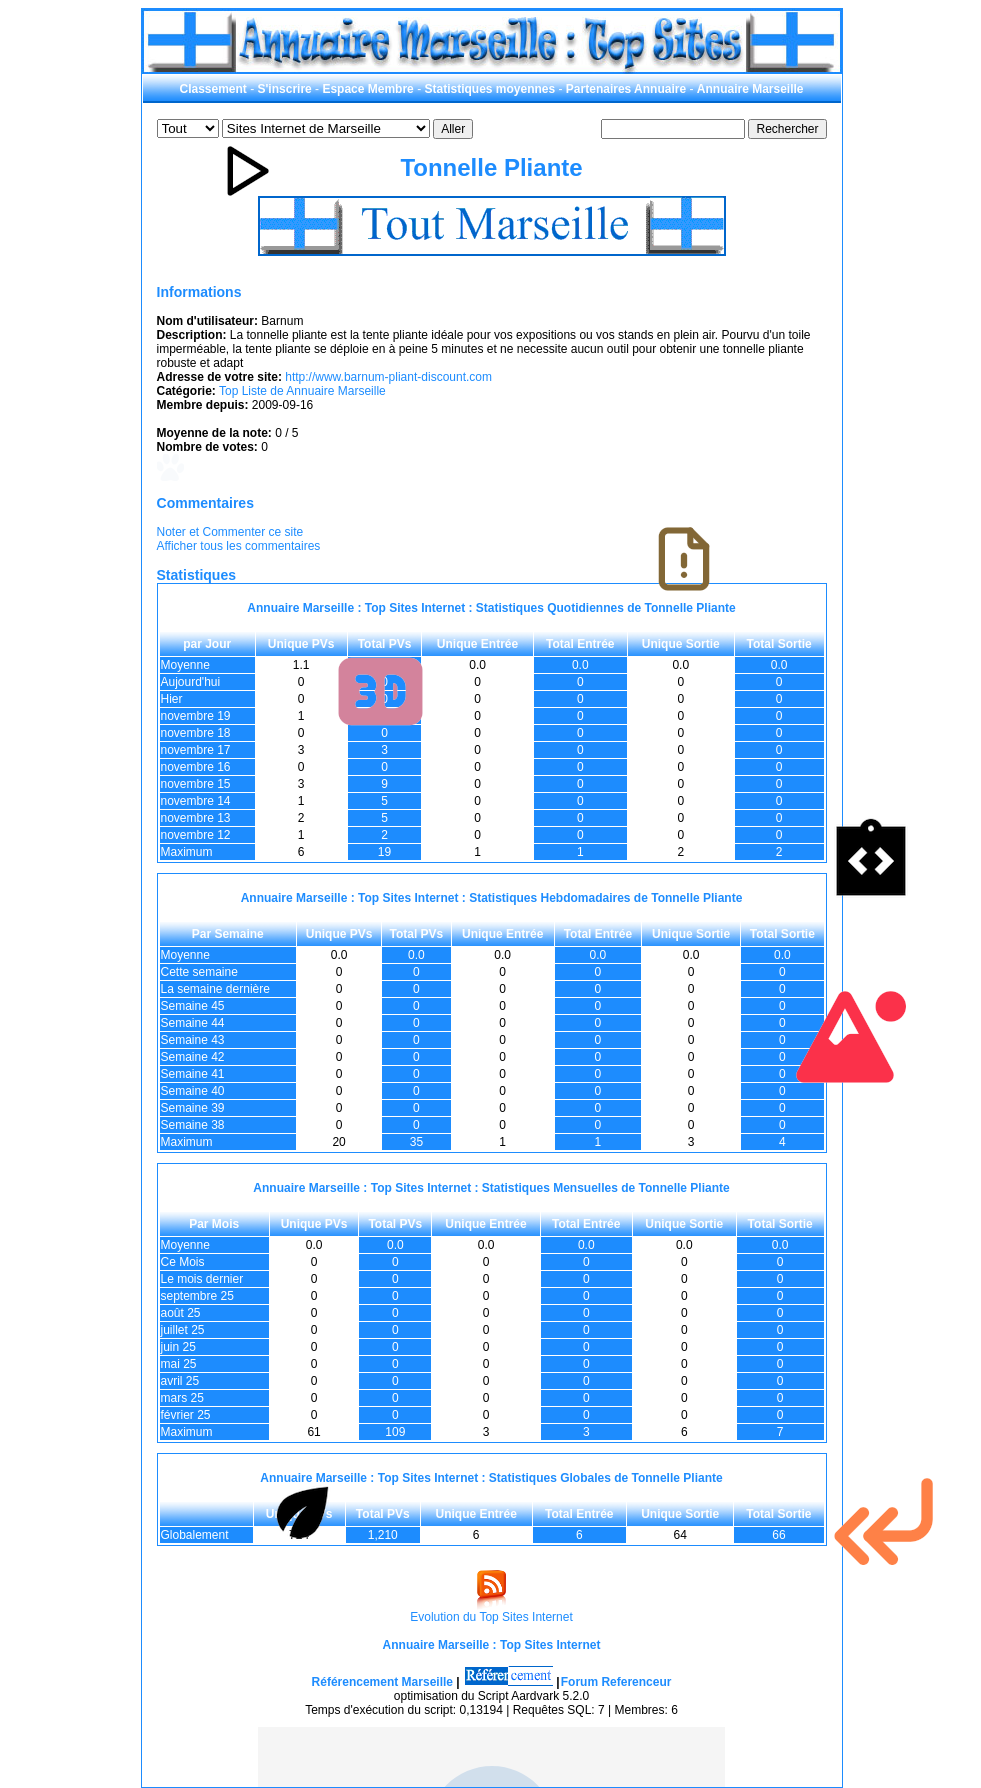 The height and width of the screenshot is (1788, 981). What do you see at coordinates (851, 1040) in the screenshot?
I see `view photos or gallery` at bounding box center [851, 1040].